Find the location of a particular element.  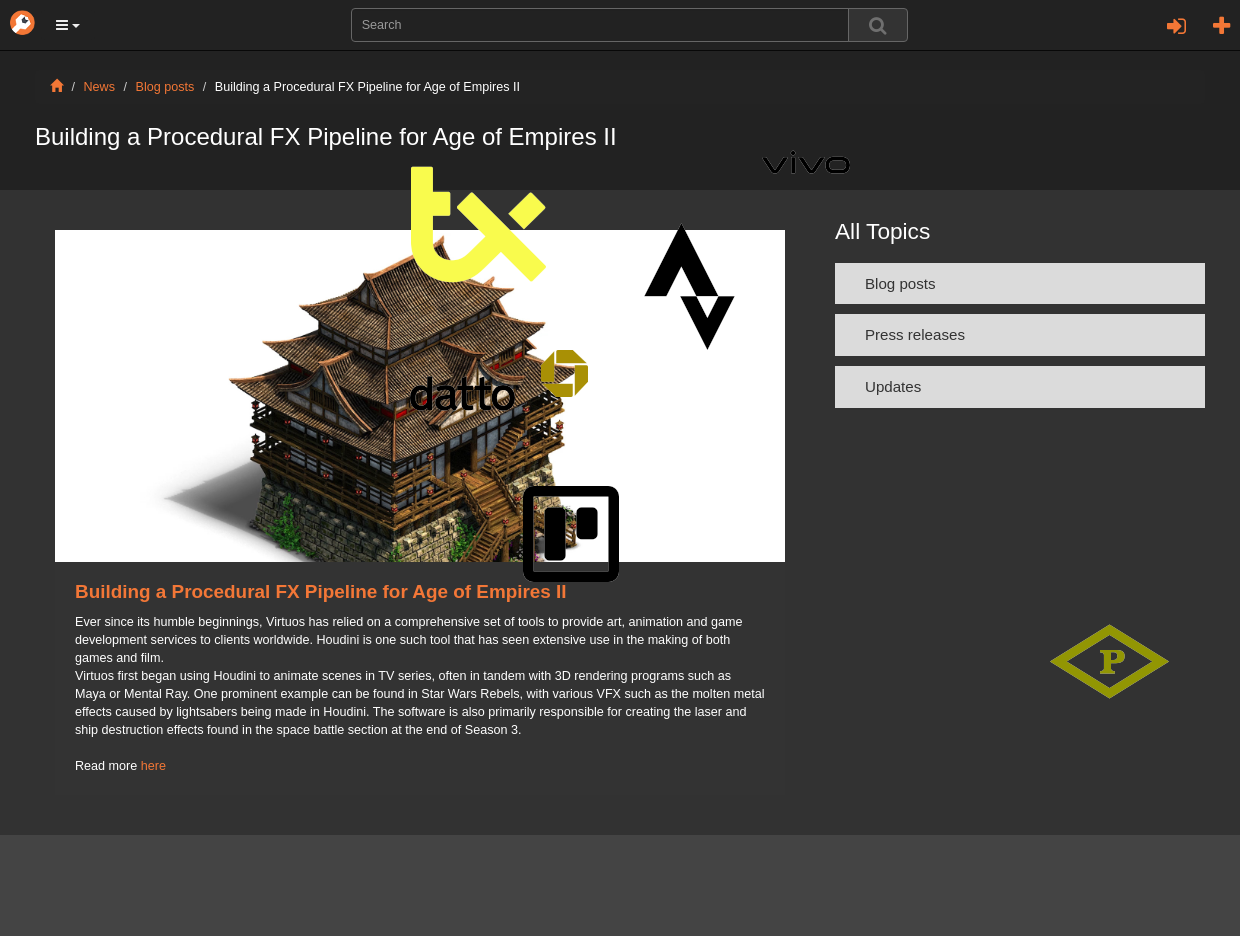

open the Strava app is located at coordinates (689, 286).